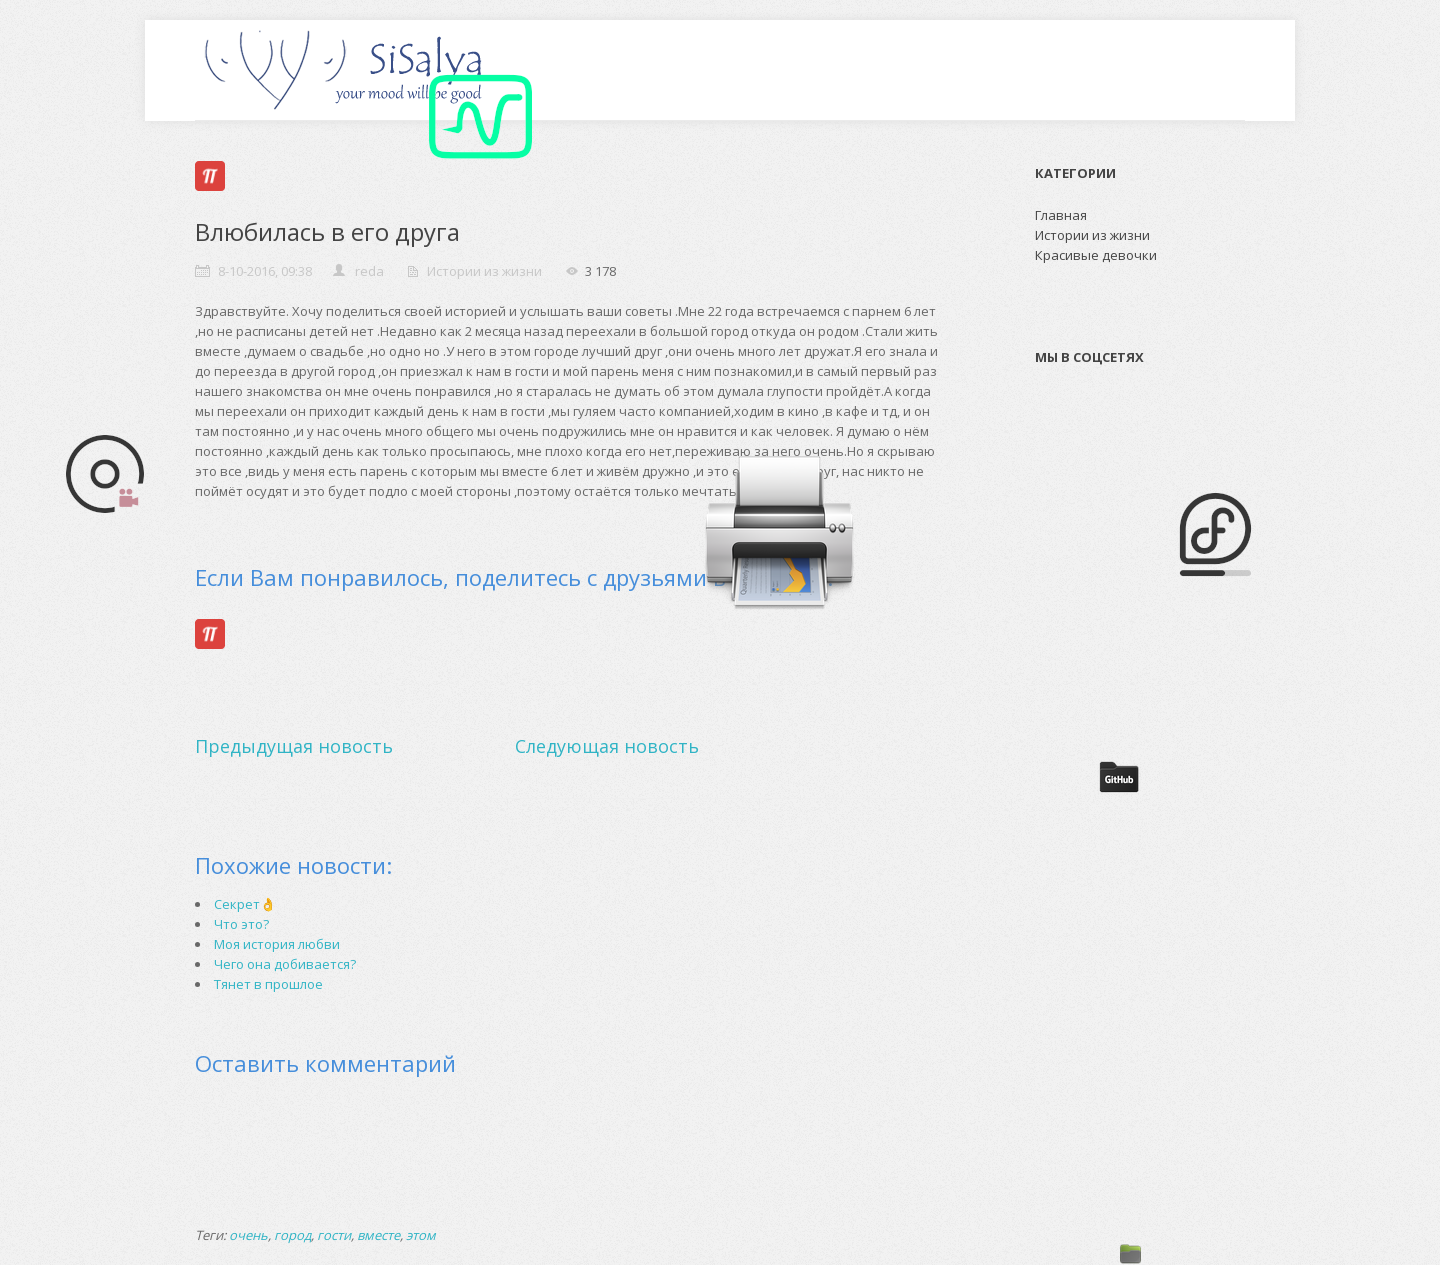 The image size is (1440, 1265). Describe the element at coordinates (105, 474) in the screenshot. I see `indicates video disc or DVD media` at that location.